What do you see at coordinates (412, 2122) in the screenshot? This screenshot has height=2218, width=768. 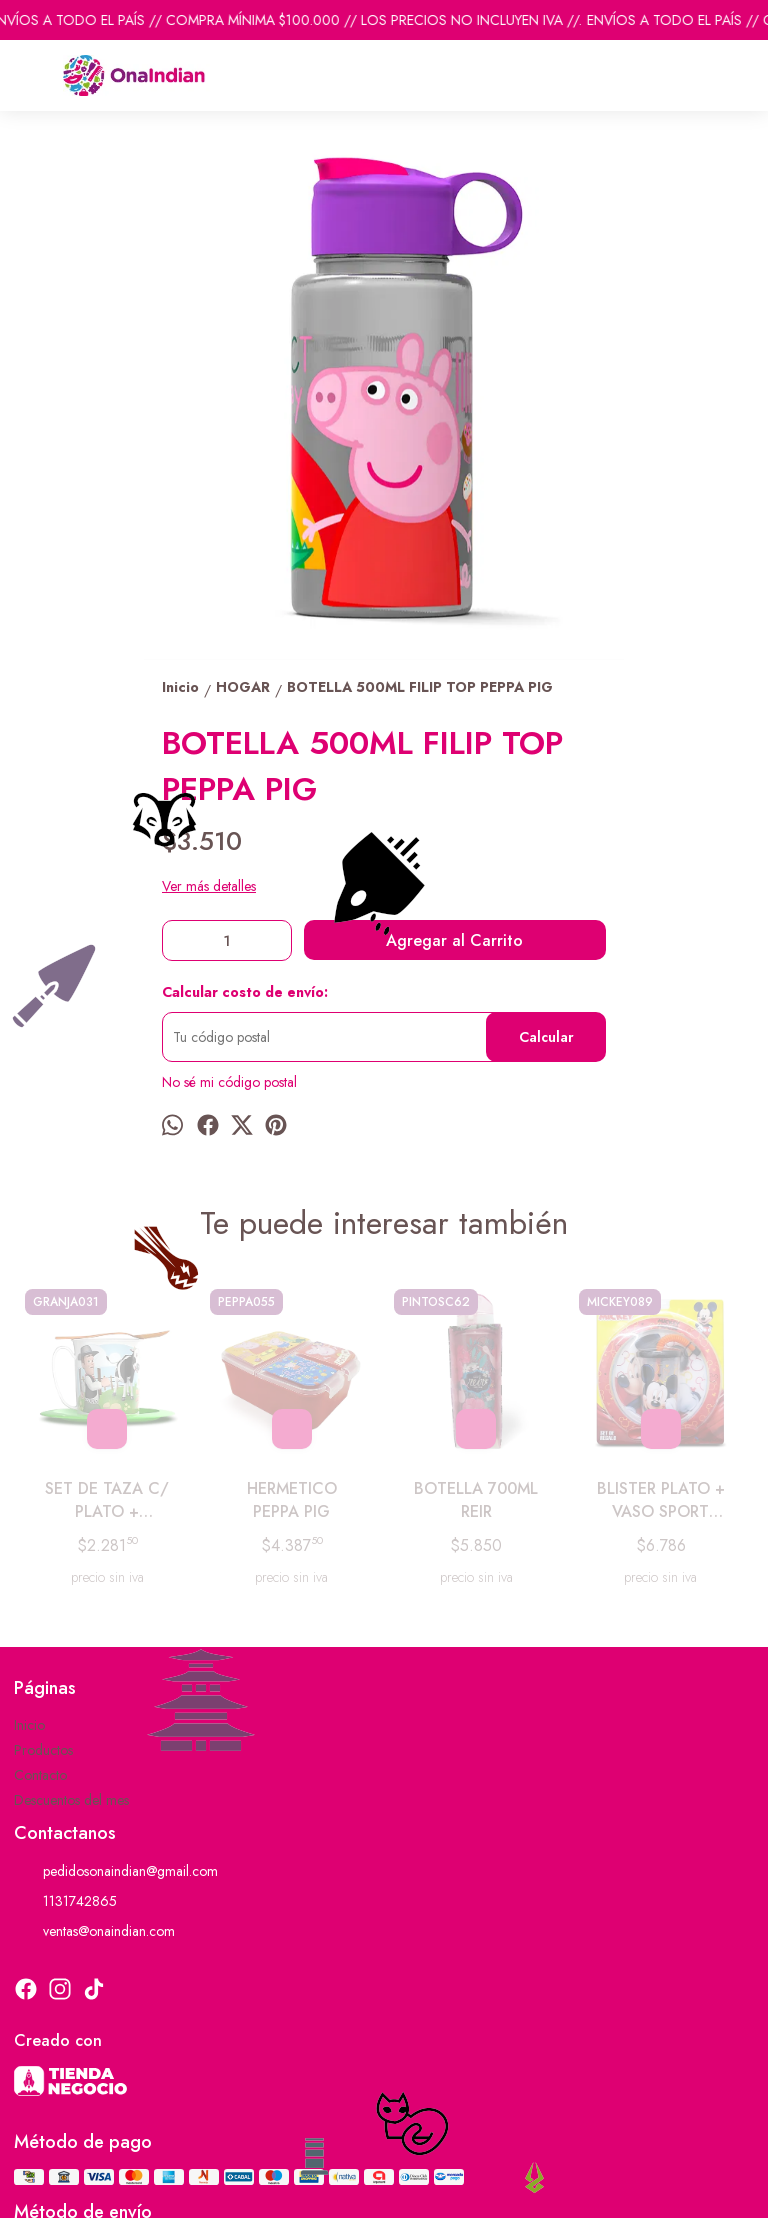 I see `decorative cat icon for pet-related content` at bounding box center [412, 2122].